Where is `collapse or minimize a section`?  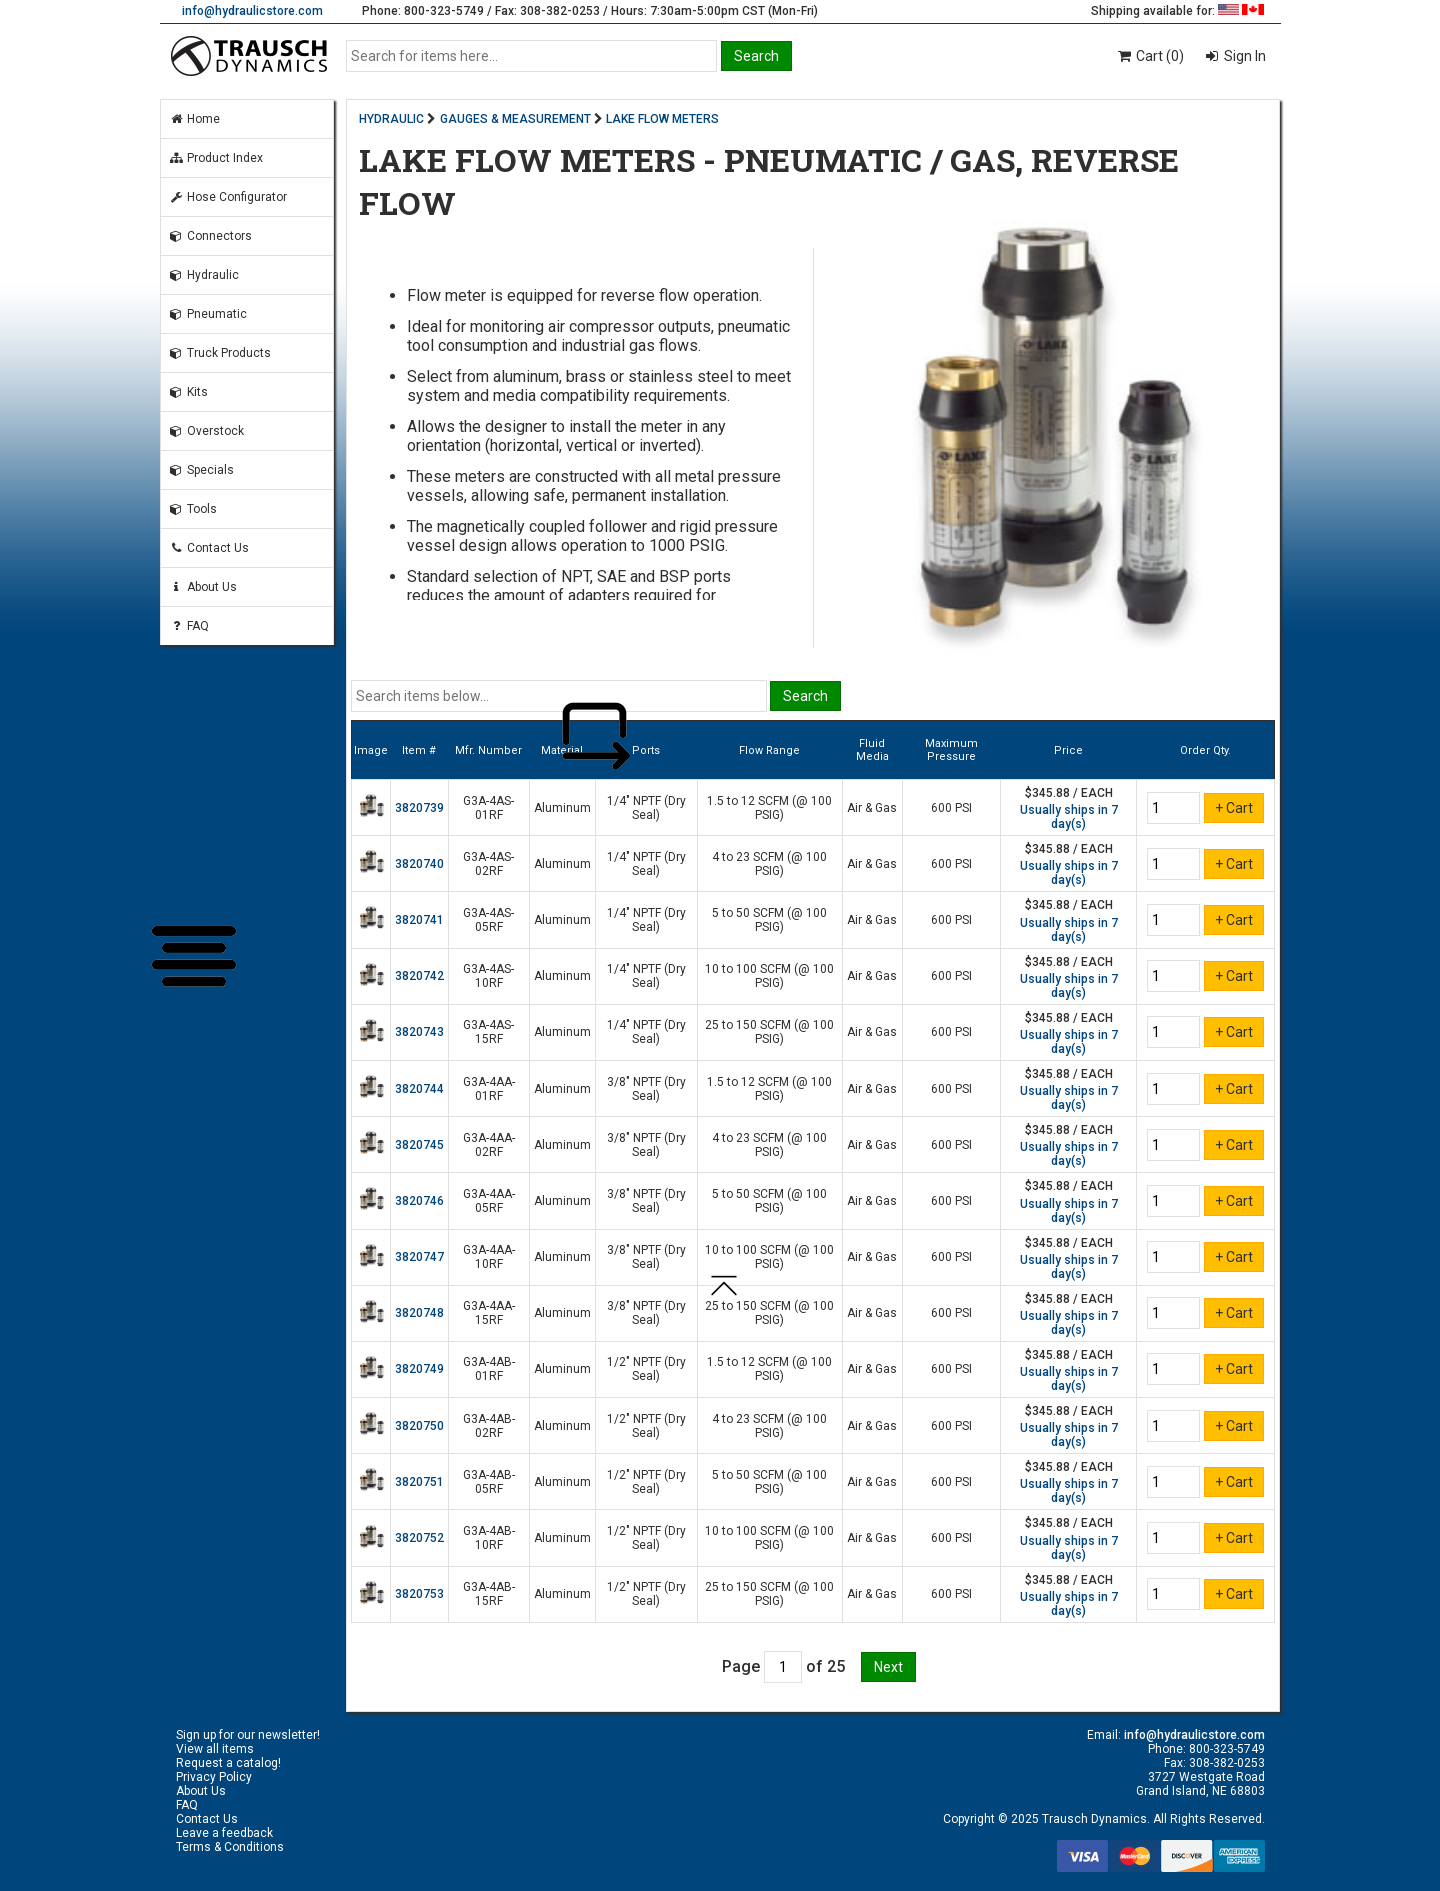
collapse or minimize a section is located at coordinates (724, 1285).